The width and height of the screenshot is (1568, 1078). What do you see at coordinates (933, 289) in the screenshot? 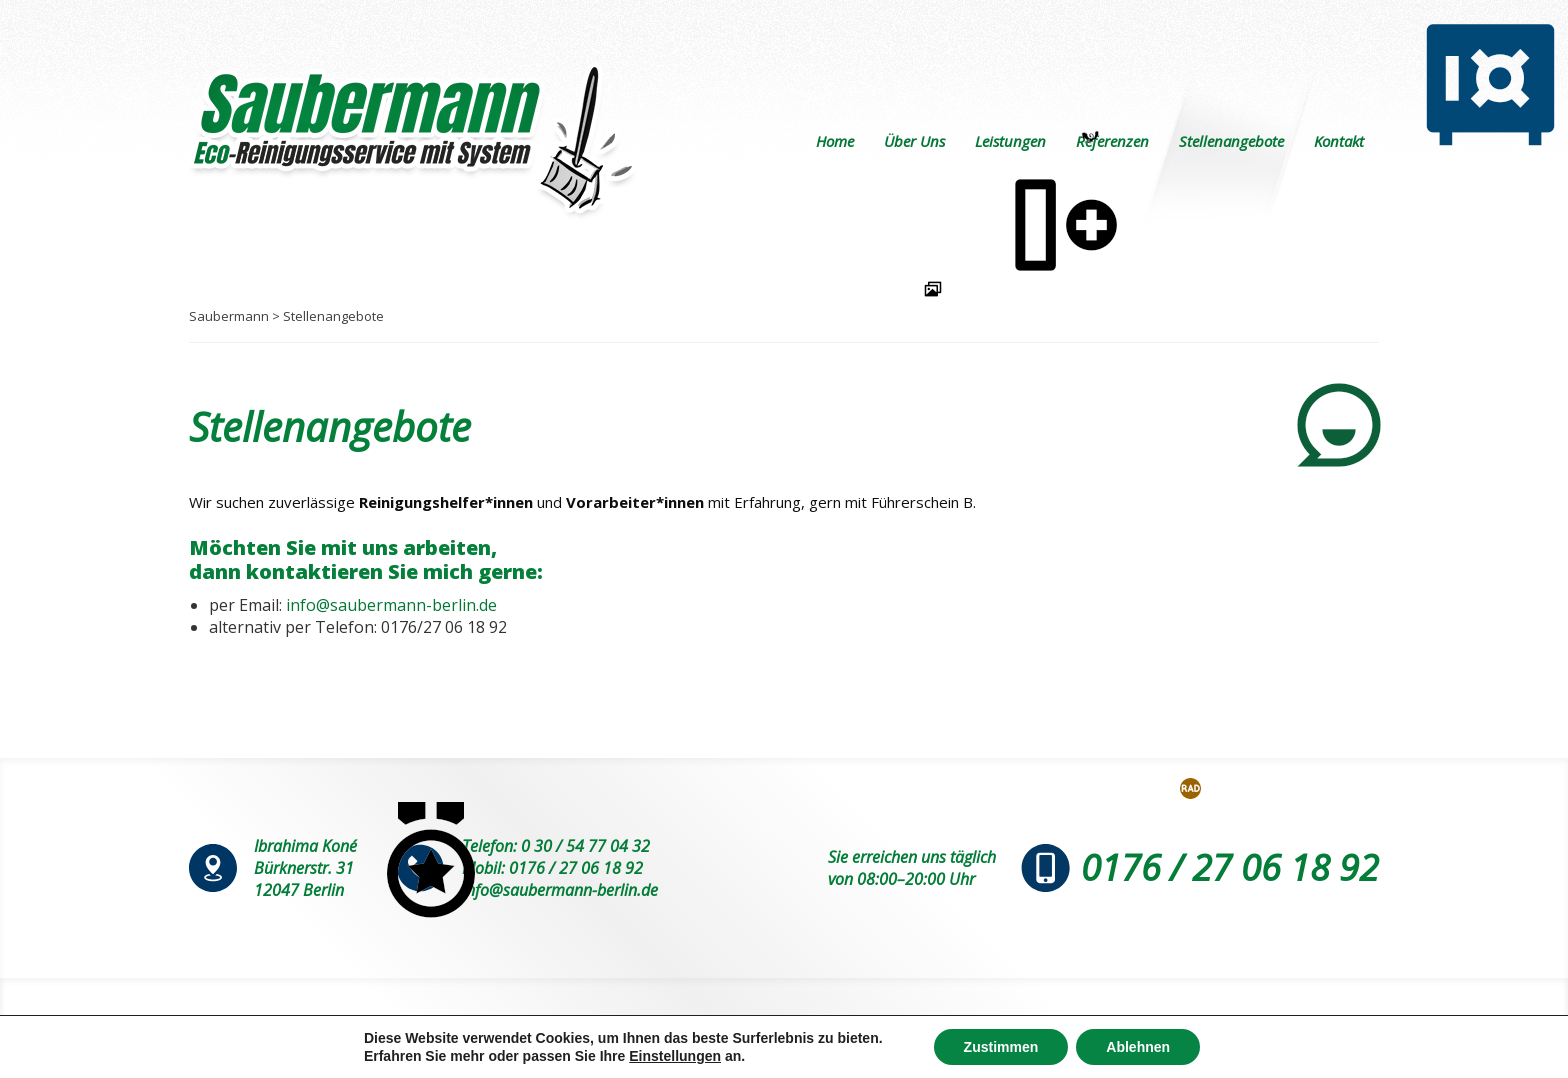
I see `view multiple images or photo gallery` at bounding box center [933, 289].